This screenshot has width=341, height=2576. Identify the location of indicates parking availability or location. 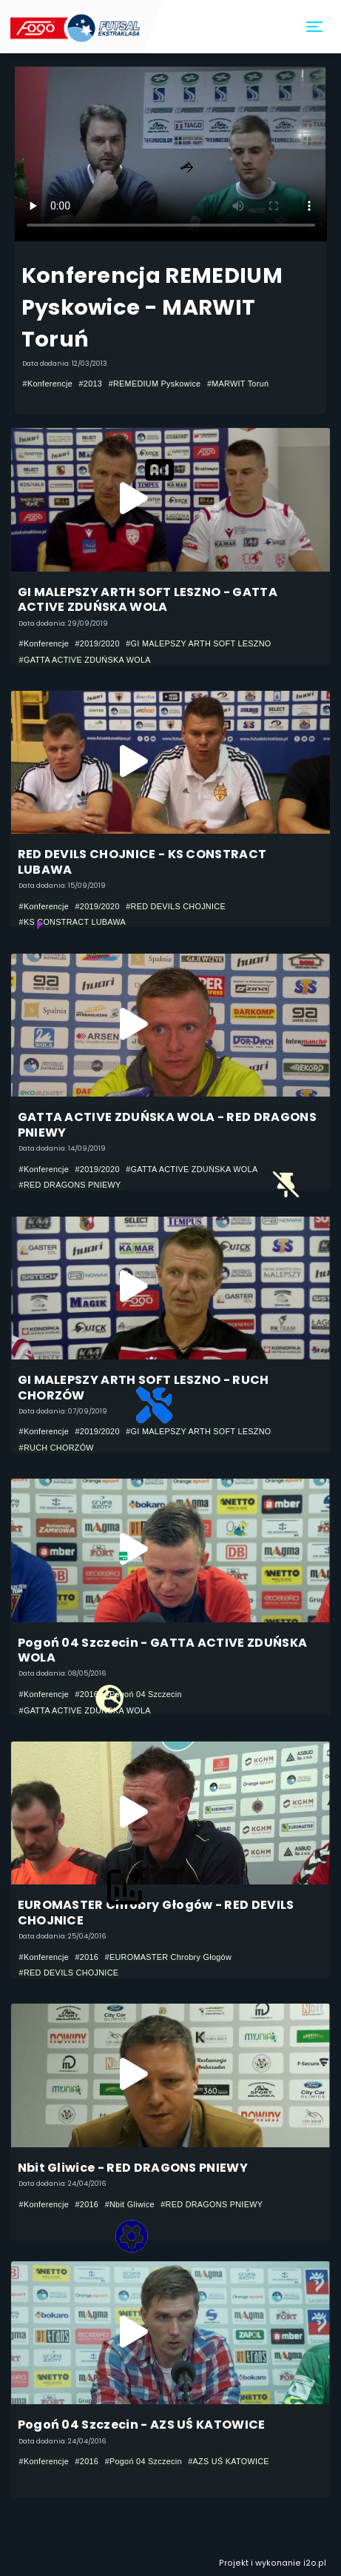
(39, 925).